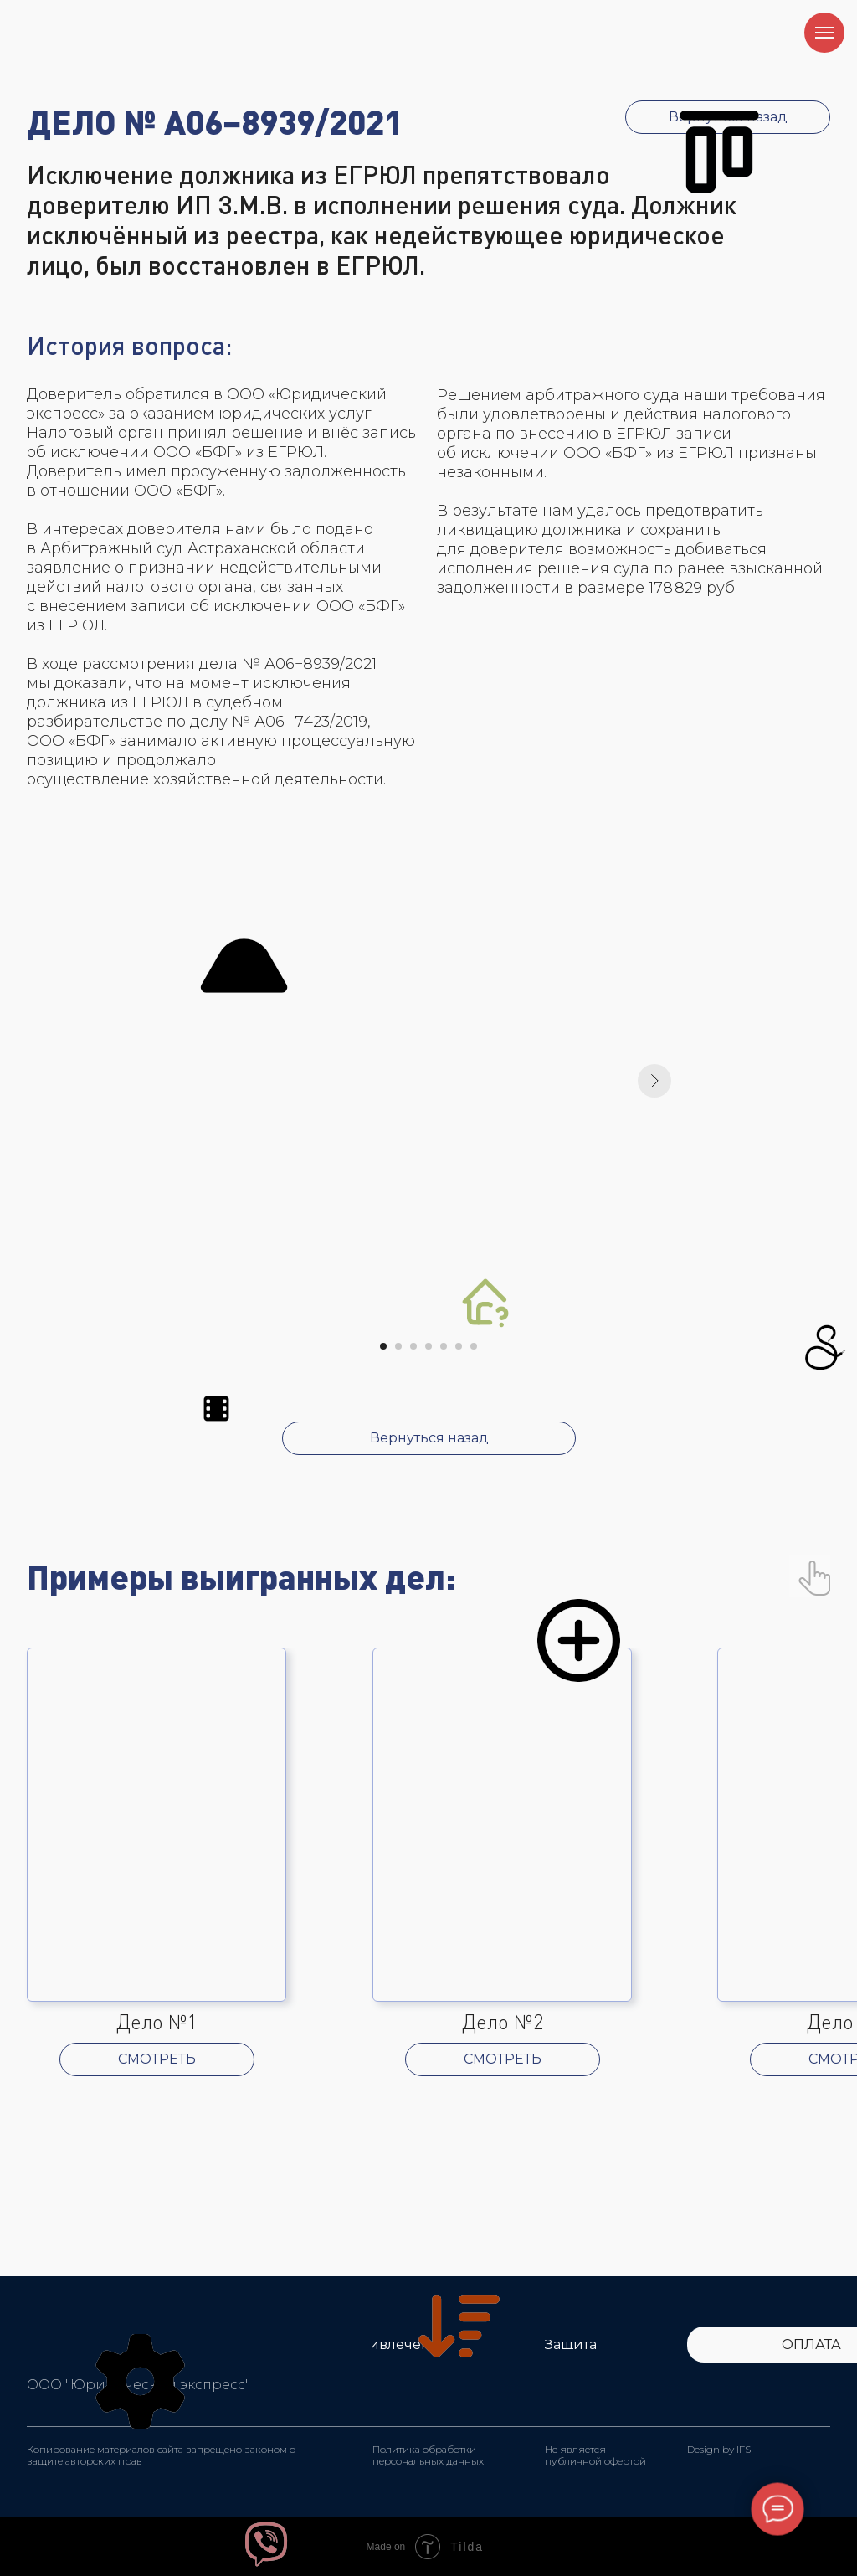  I want to click on sort items from largest to smallest, so click(459, 2326).